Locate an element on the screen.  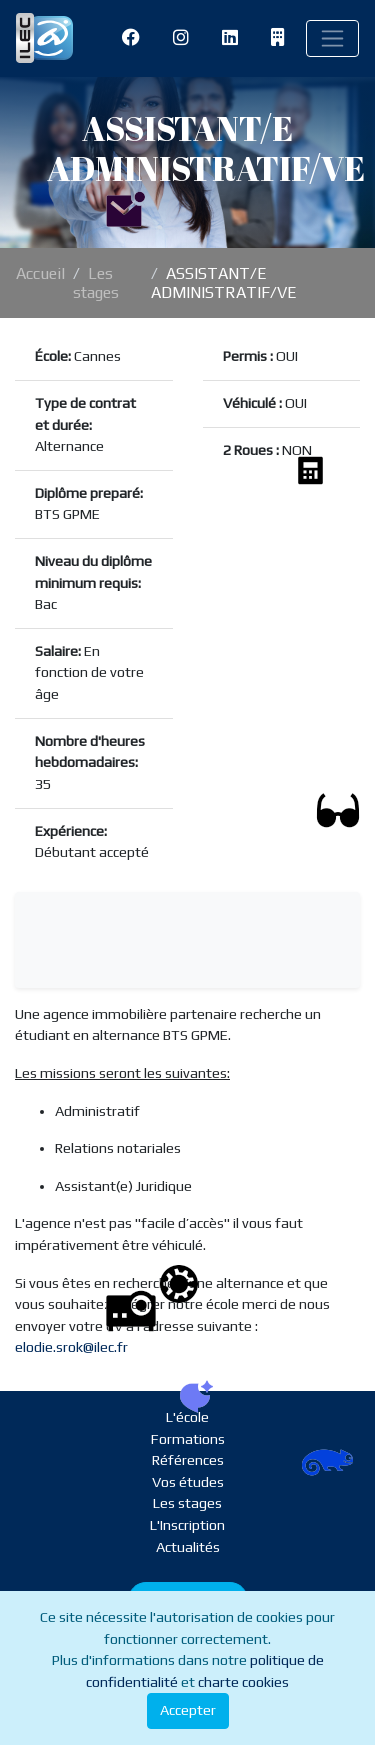
enable reading mode or accessibility features is located at coordinates (338, 812).